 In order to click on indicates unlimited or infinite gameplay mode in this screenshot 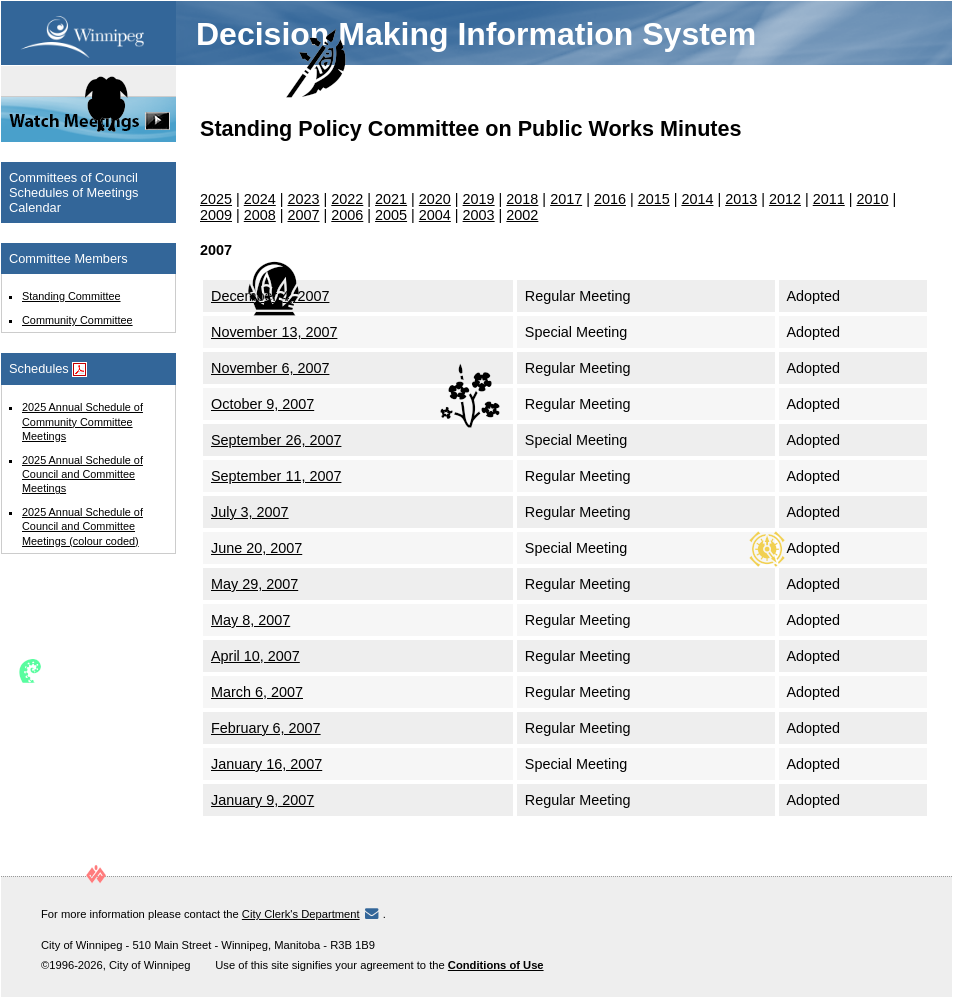, I will do `click(96, 875)`.